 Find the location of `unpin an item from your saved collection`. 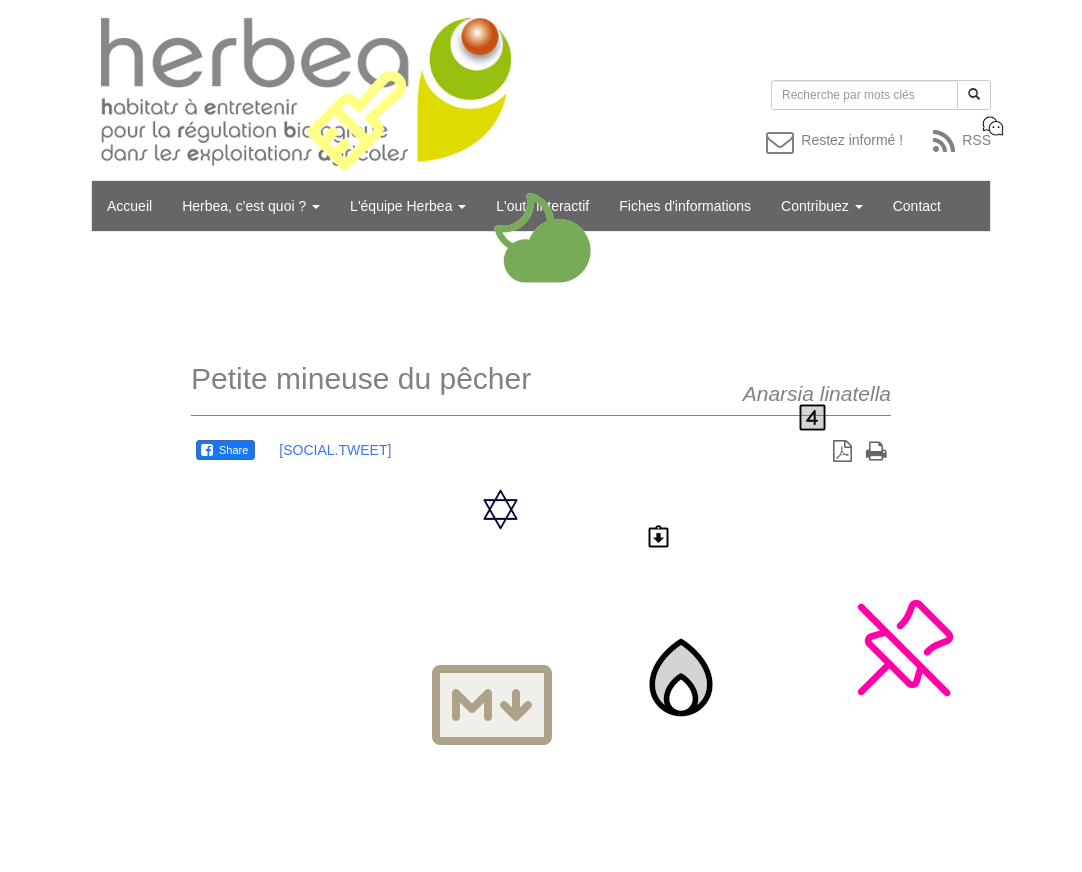

unpin an item from your saved collection is located at coordinates (903, 650).